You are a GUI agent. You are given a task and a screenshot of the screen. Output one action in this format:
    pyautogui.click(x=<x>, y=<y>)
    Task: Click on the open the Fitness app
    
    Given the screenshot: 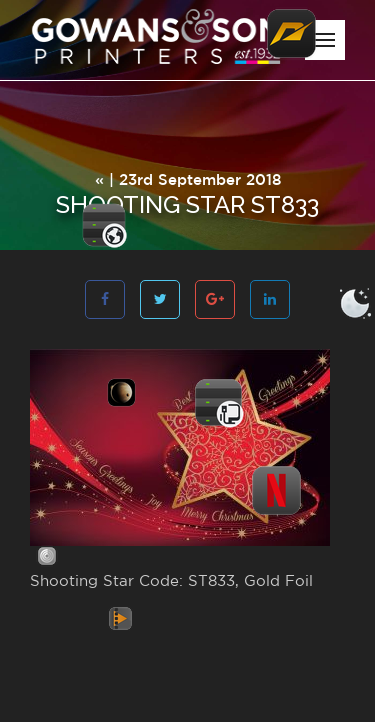 What is the action you would take?
    pyautogui.click(x=47, y=556)
    